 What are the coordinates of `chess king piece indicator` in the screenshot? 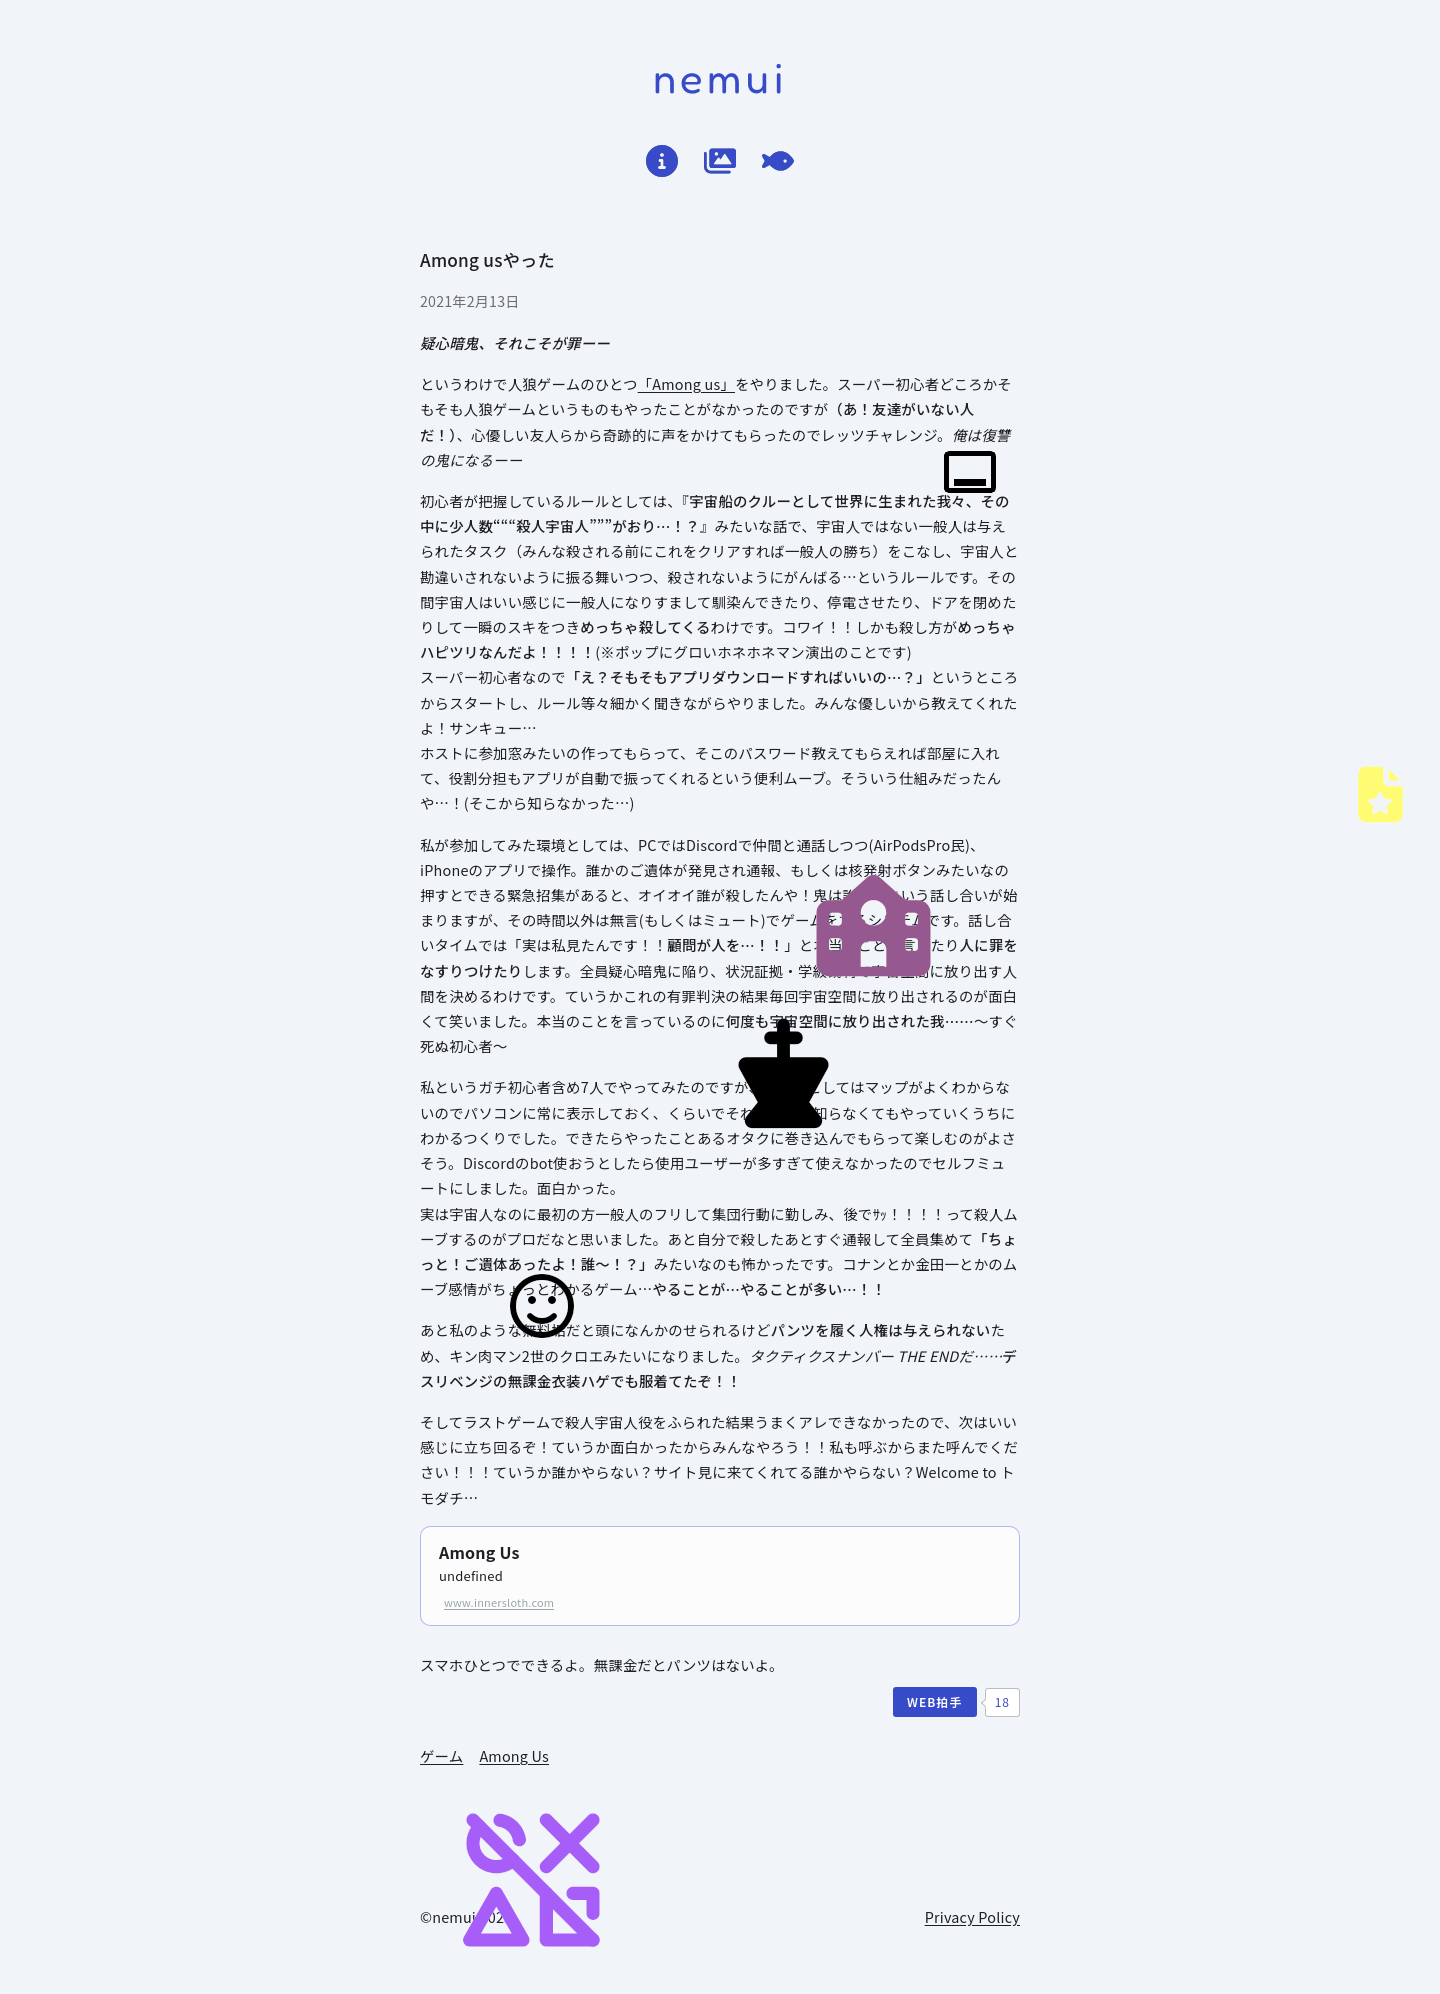 It's located at (783, 1076).